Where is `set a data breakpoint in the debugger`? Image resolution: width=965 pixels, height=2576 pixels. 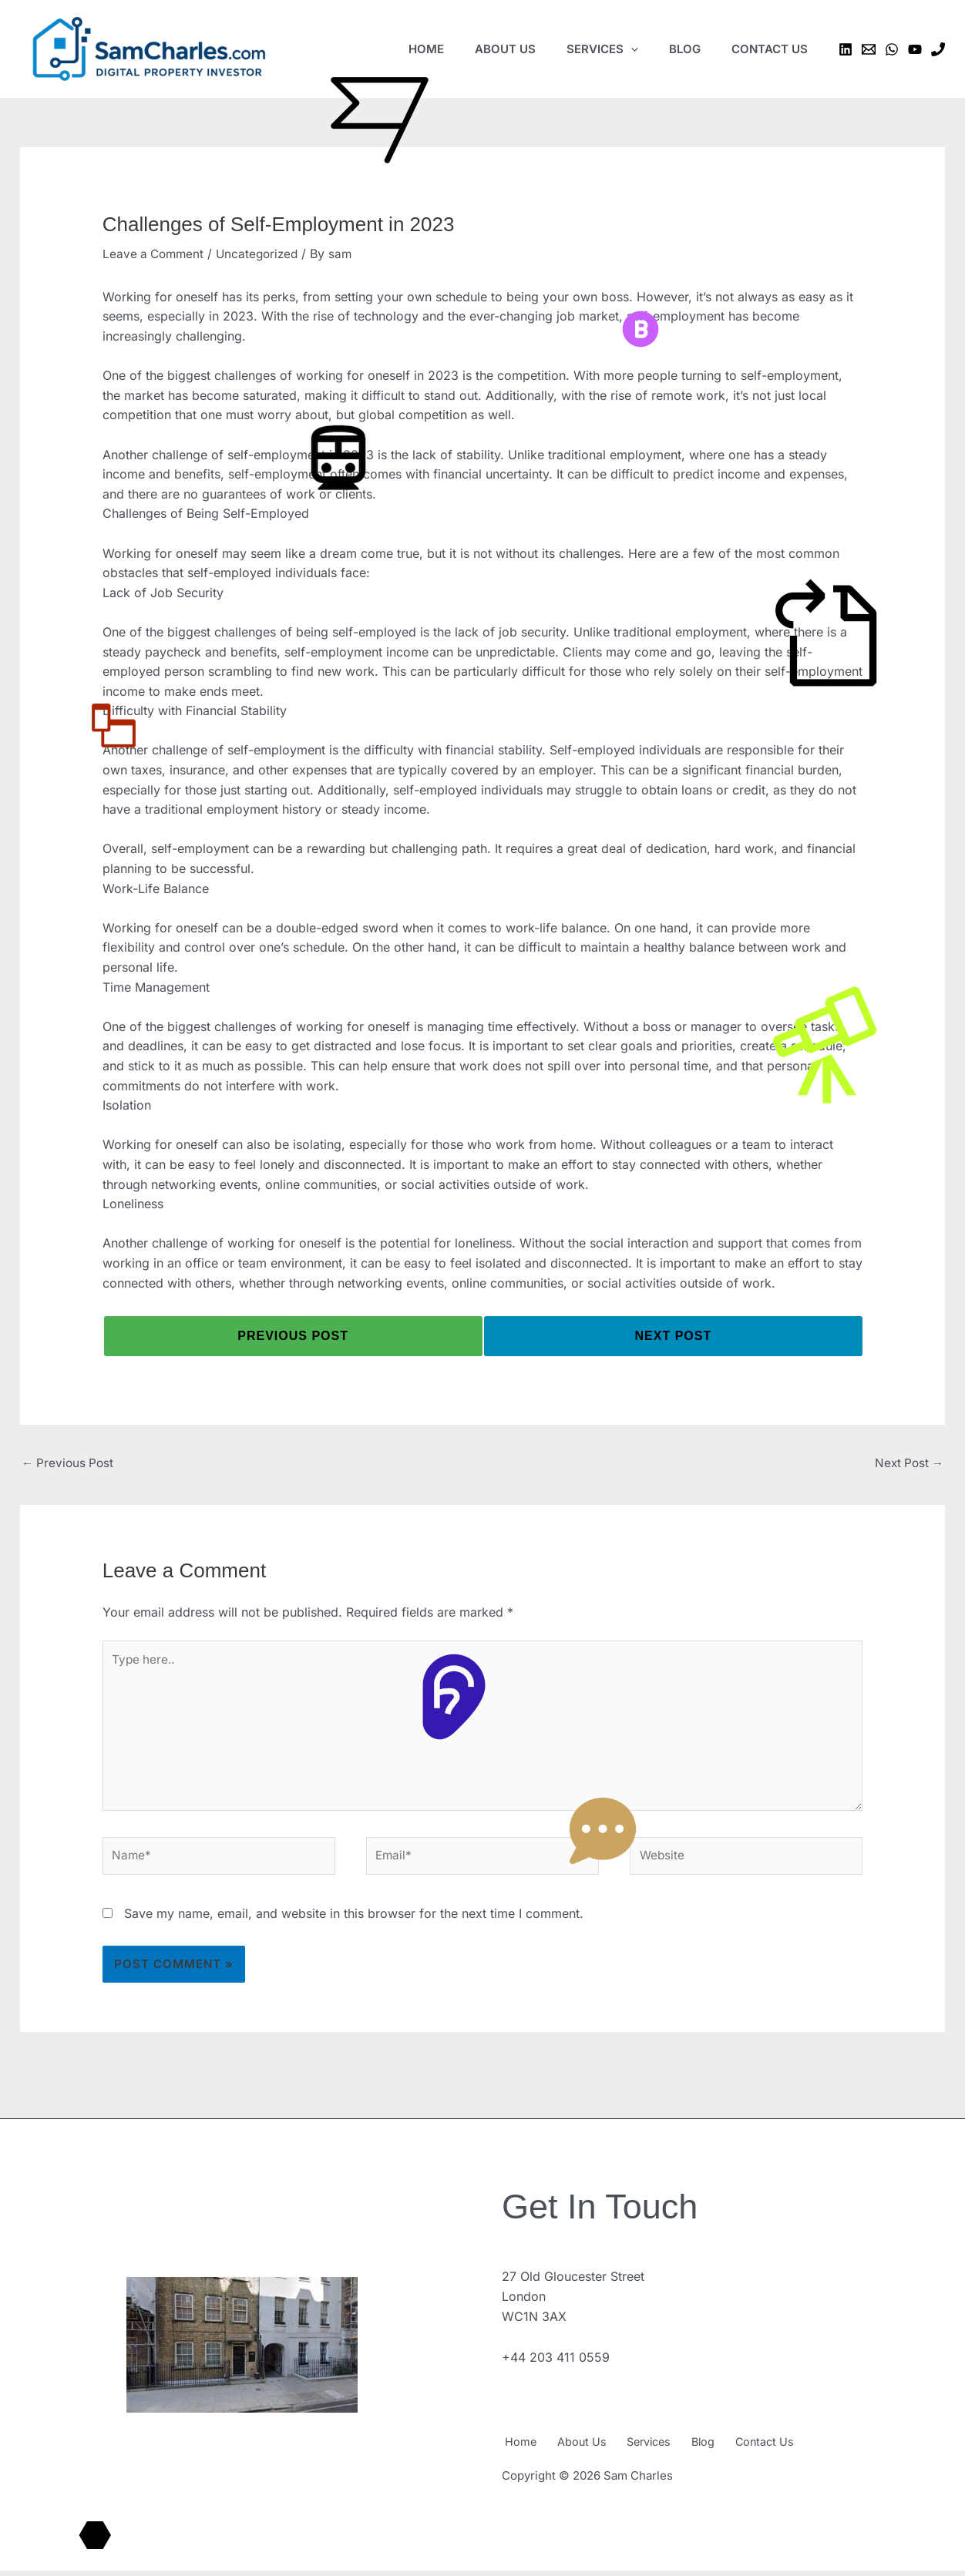
set a data breakpoint in the debugger is located at coordinates (96, 2535).